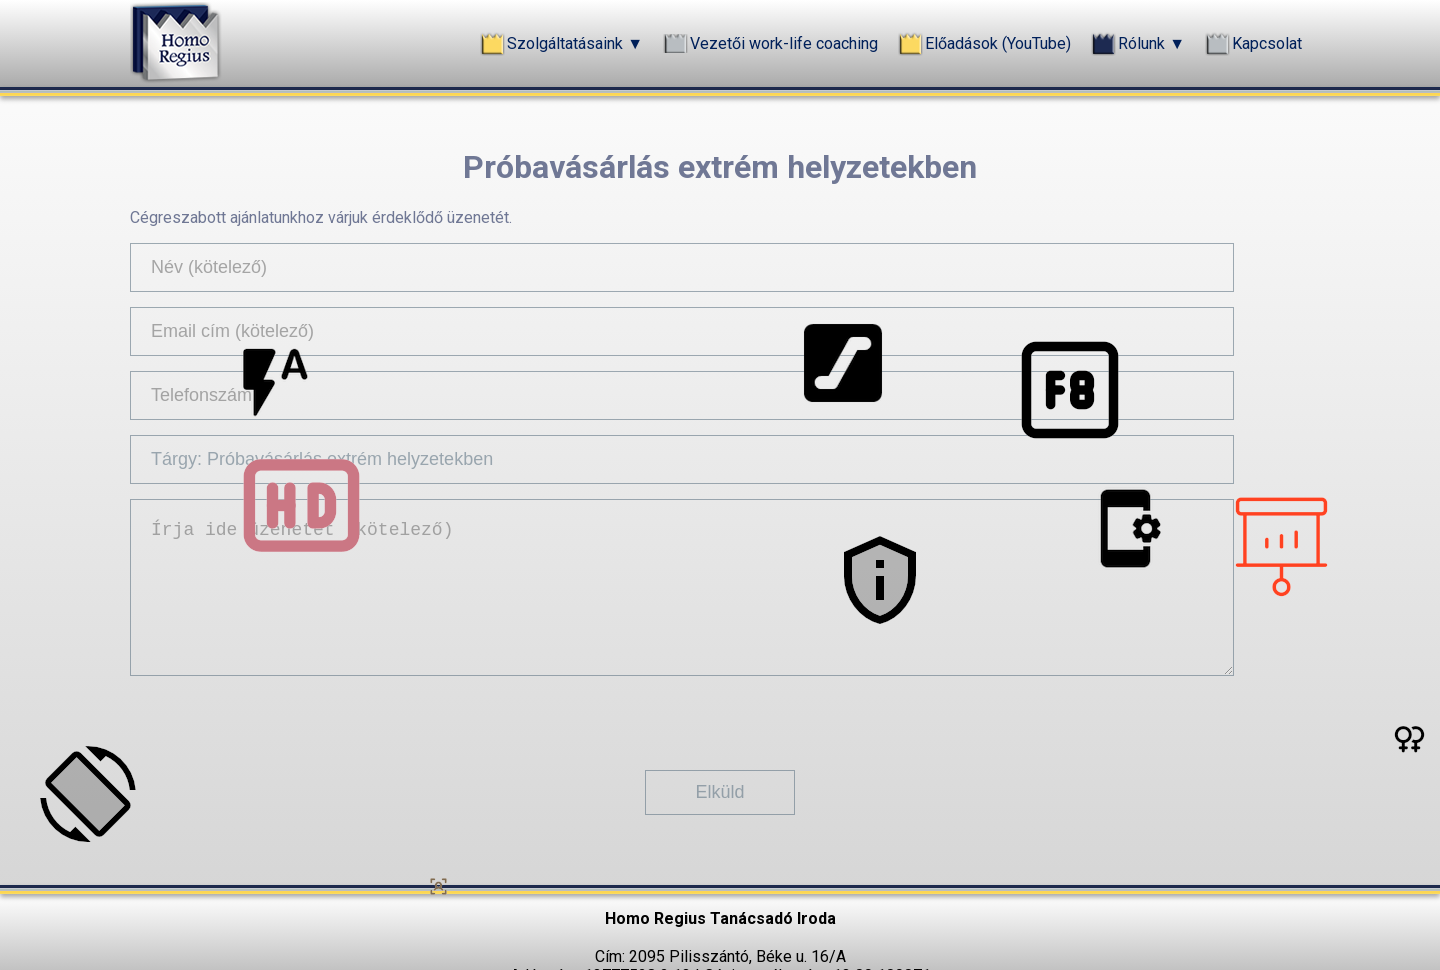 The image size is (1440, 970). Describe the element at coordinates (1281, 539) in the screenshot. I see `view presentation with data charts` at that location.